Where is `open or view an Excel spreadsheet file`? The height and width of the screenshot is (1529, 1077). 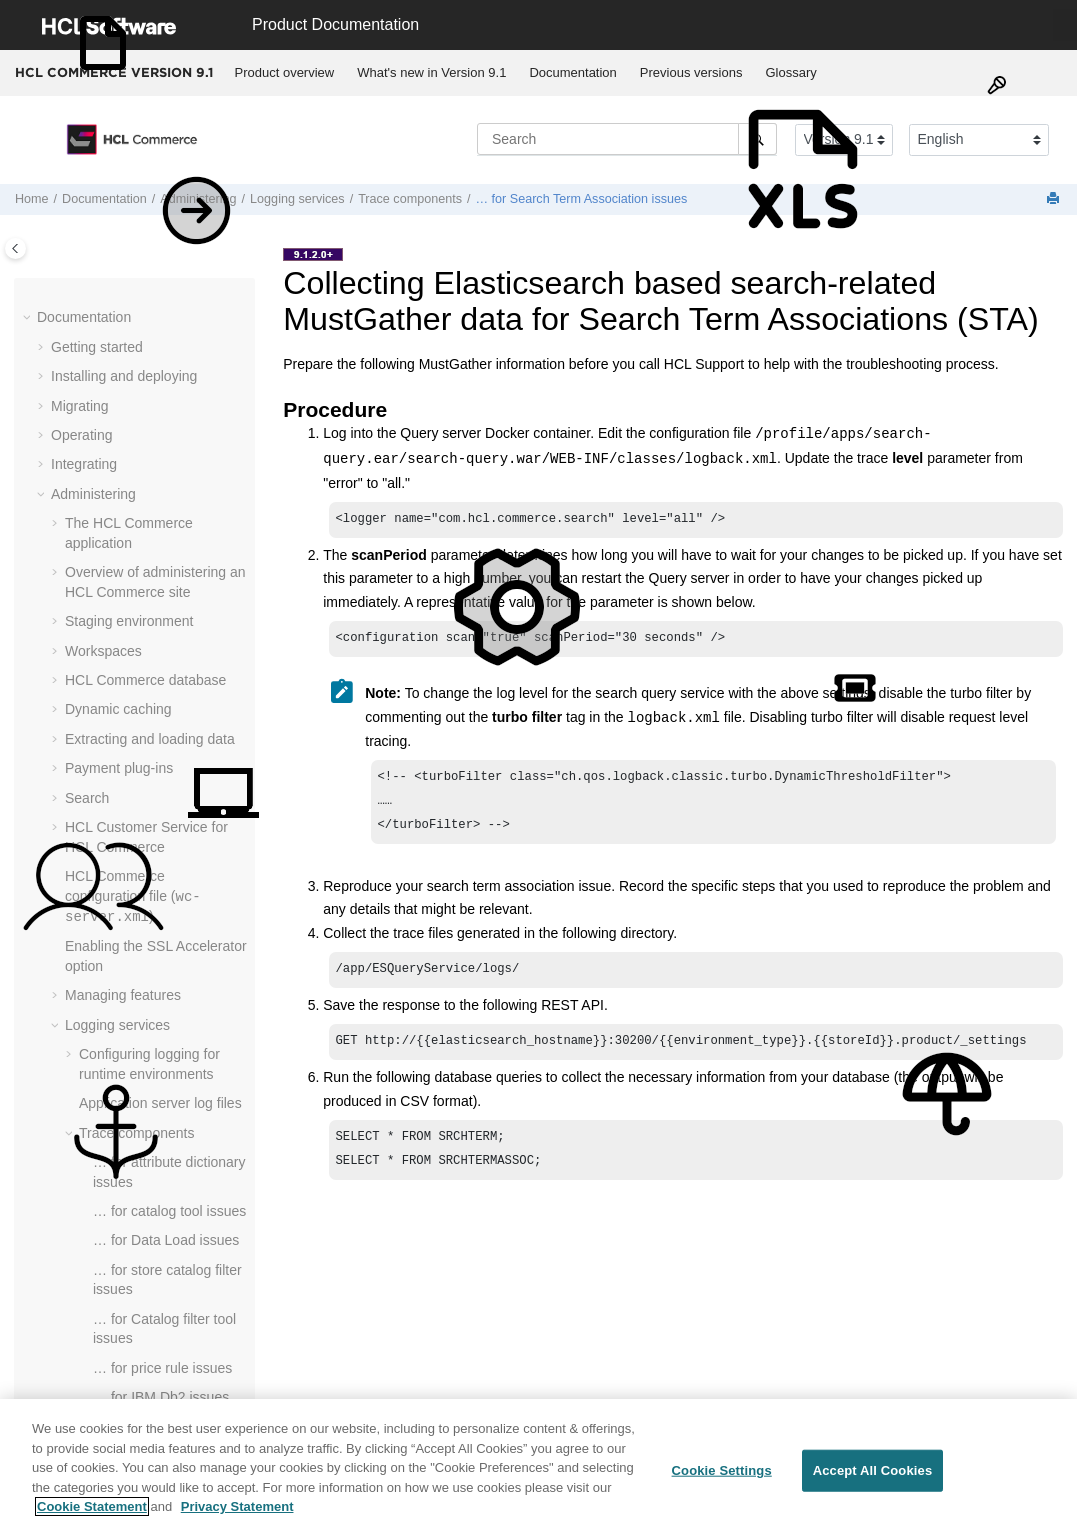
open or view an Excel spreadsheet file is located at coordinates (803, 174).